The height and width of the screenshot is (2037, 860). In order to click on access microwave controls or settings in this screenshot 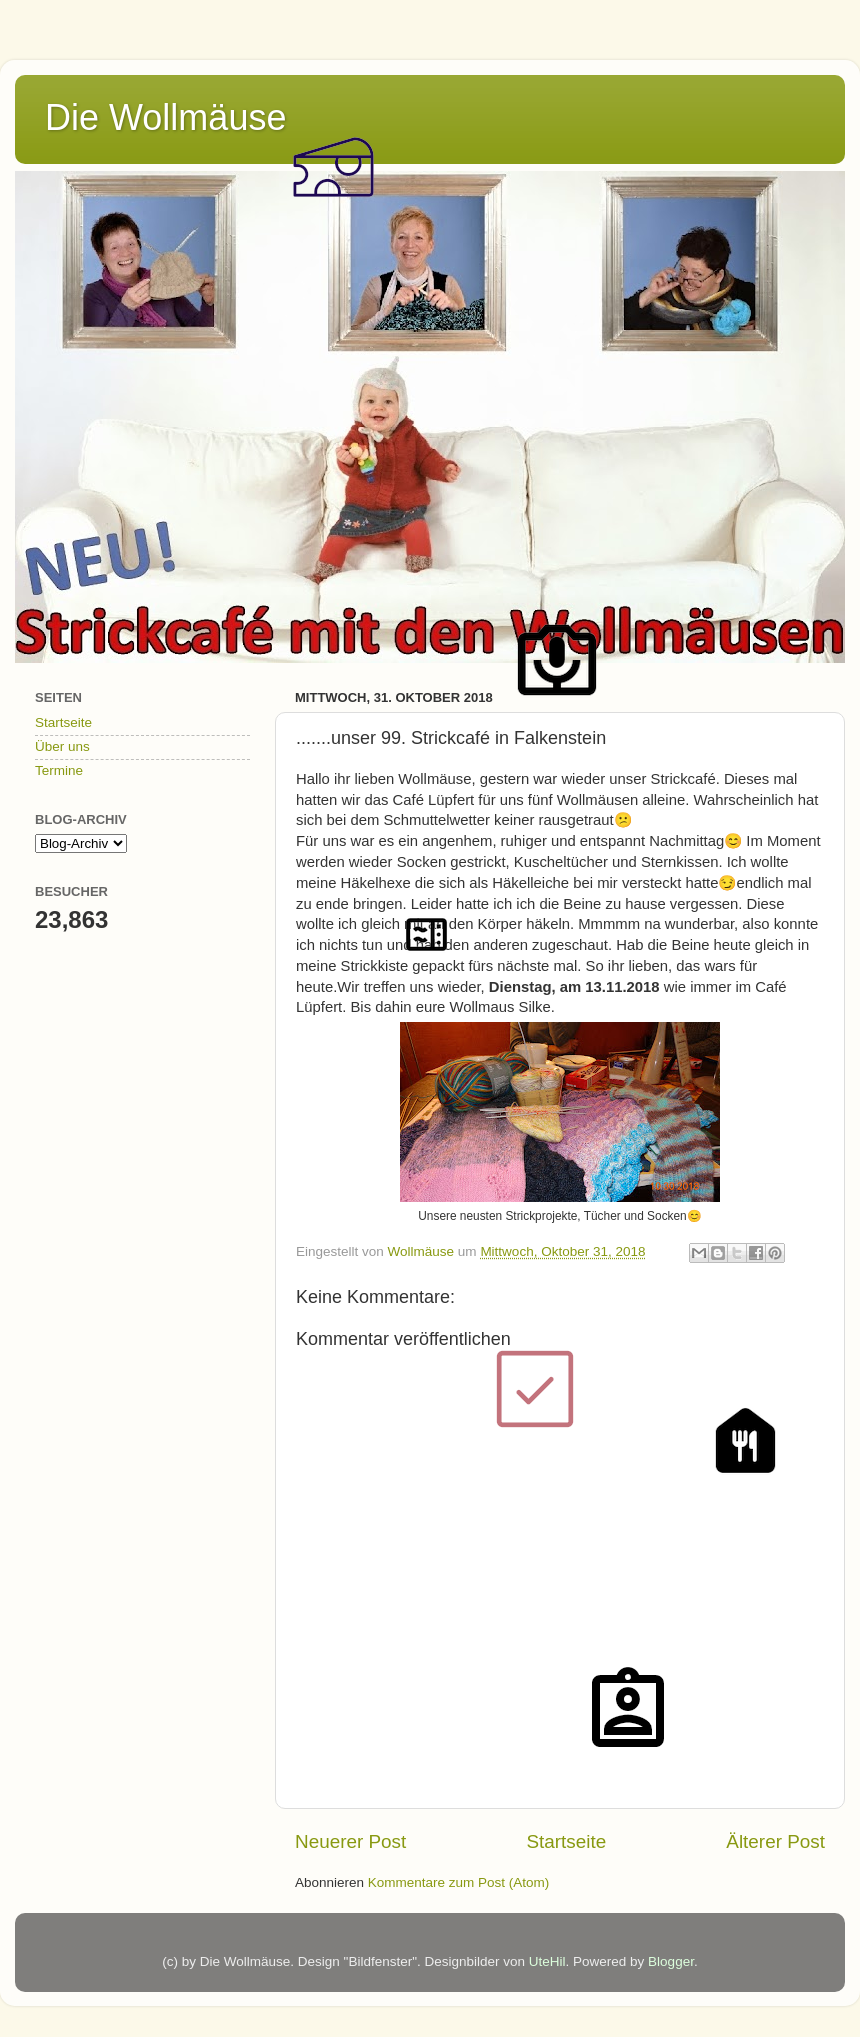, I will do `click(426, 934)`.